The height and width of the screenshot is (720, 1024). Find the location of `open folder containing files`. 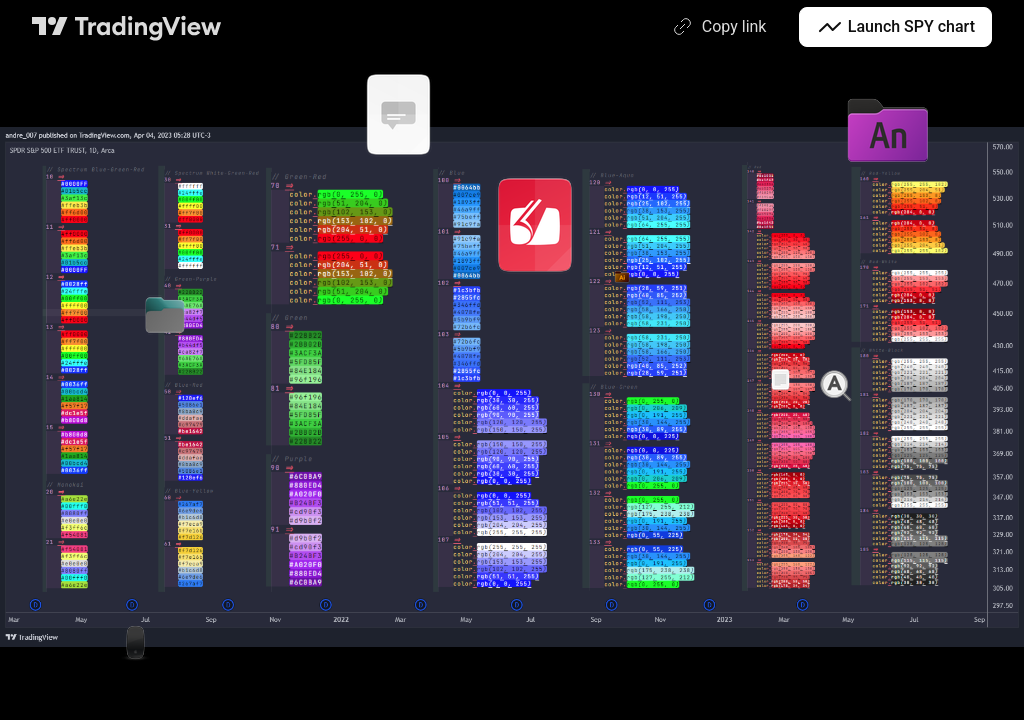

open folder containing files is located at coordinates (165, 315).